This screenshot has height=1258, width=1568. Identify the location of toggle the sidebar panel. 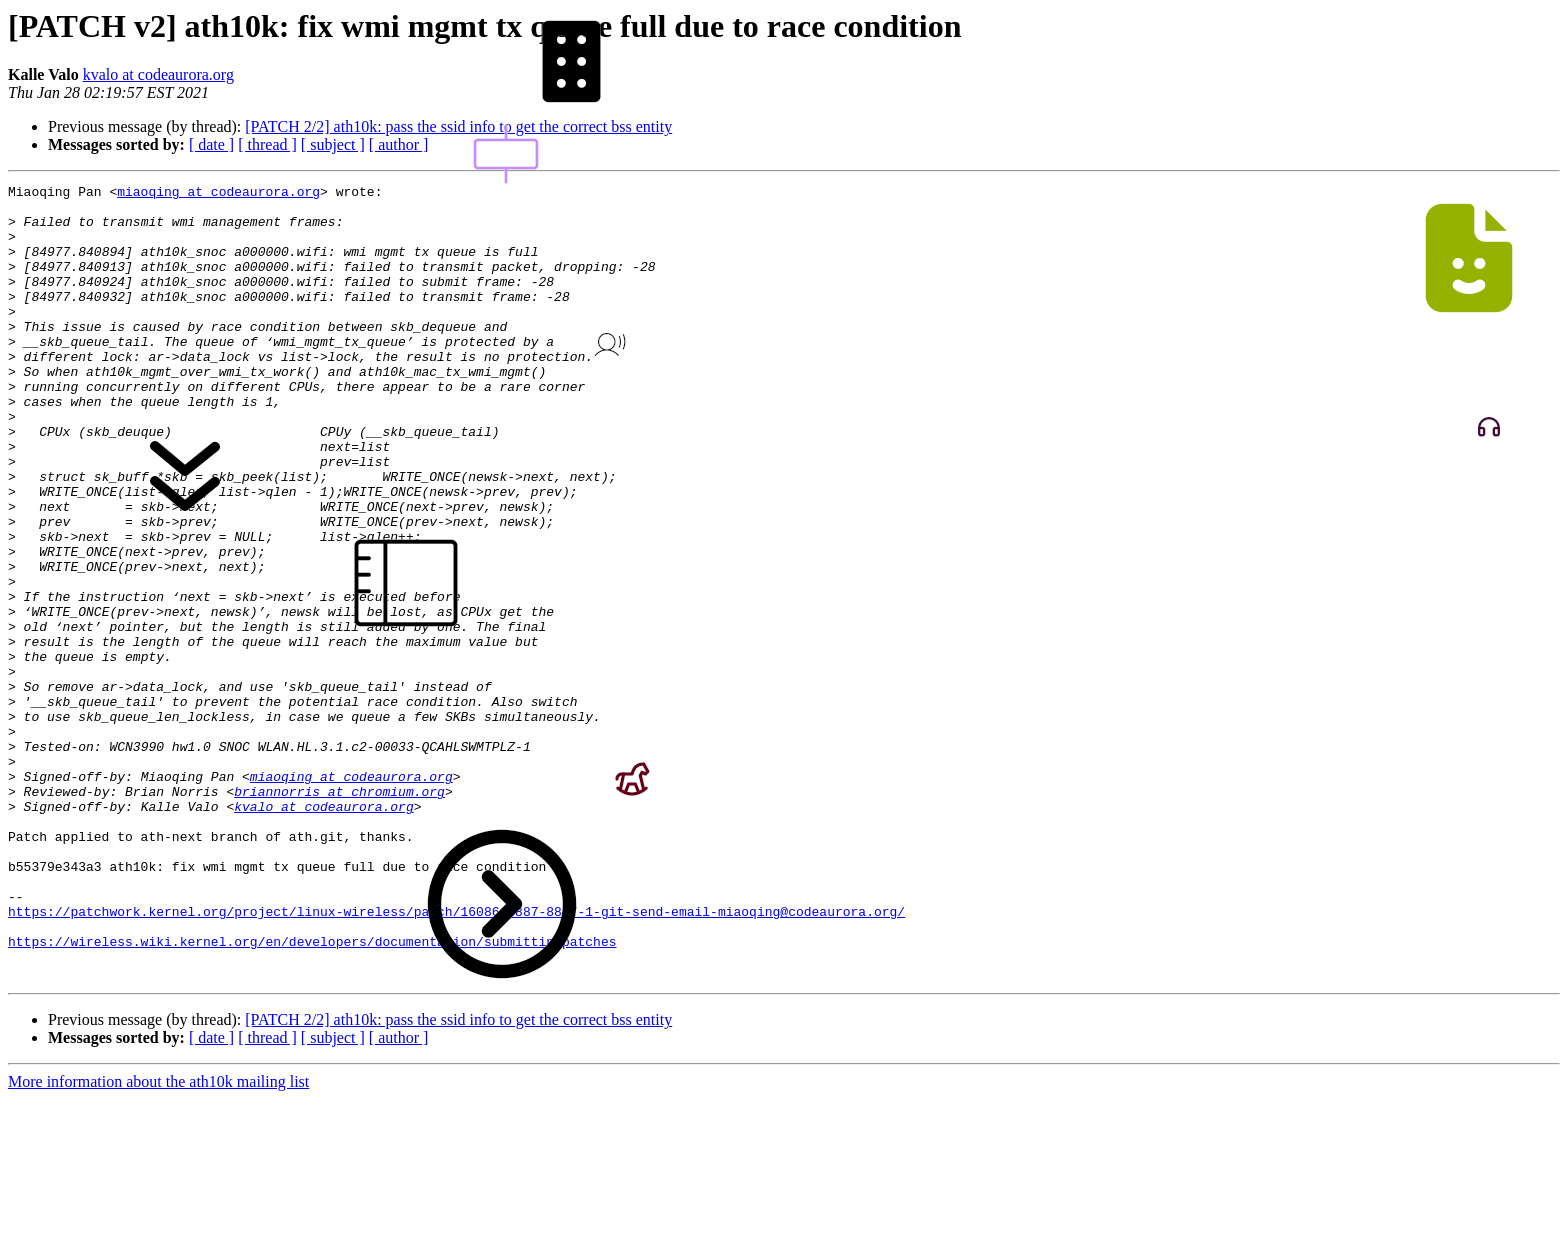
(406, 583).